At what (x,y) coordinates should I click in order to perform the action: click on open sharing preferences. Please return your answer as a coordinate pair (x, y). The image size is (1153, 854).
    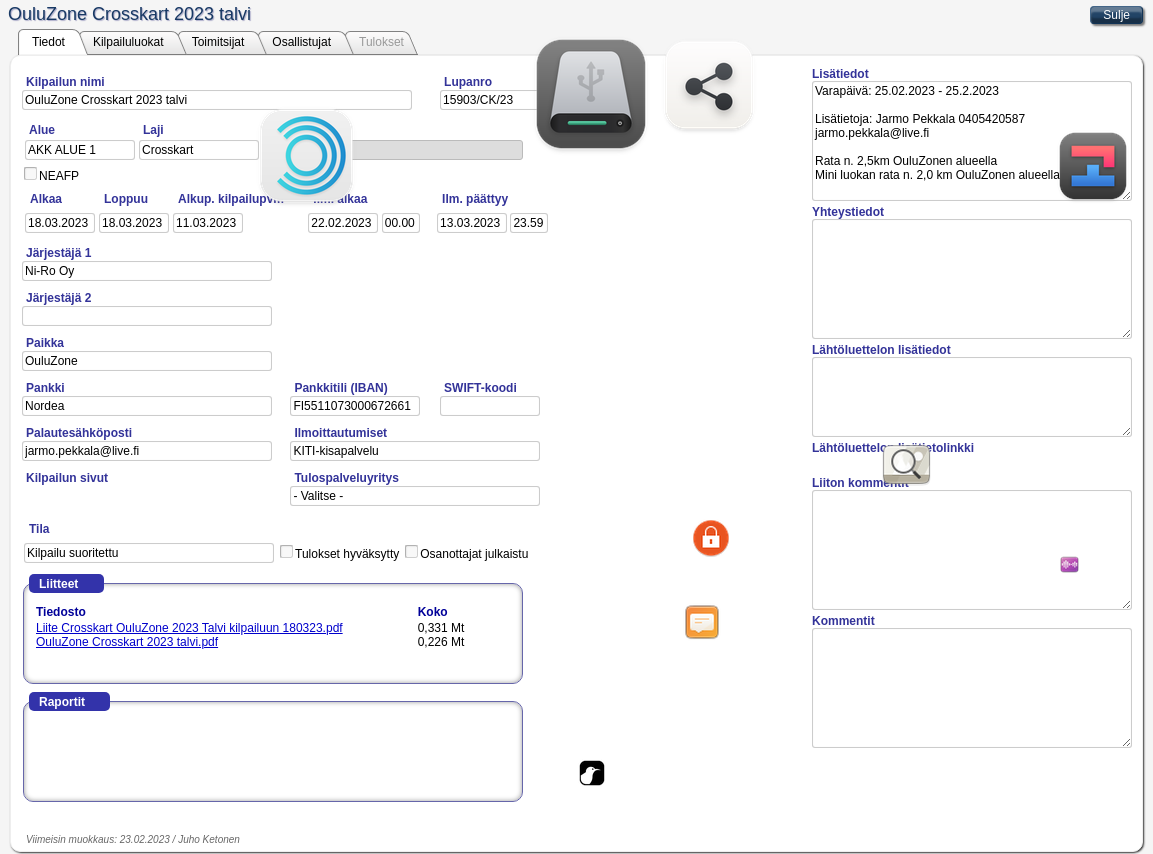
    Looking at the image, I should click on (709, 85).